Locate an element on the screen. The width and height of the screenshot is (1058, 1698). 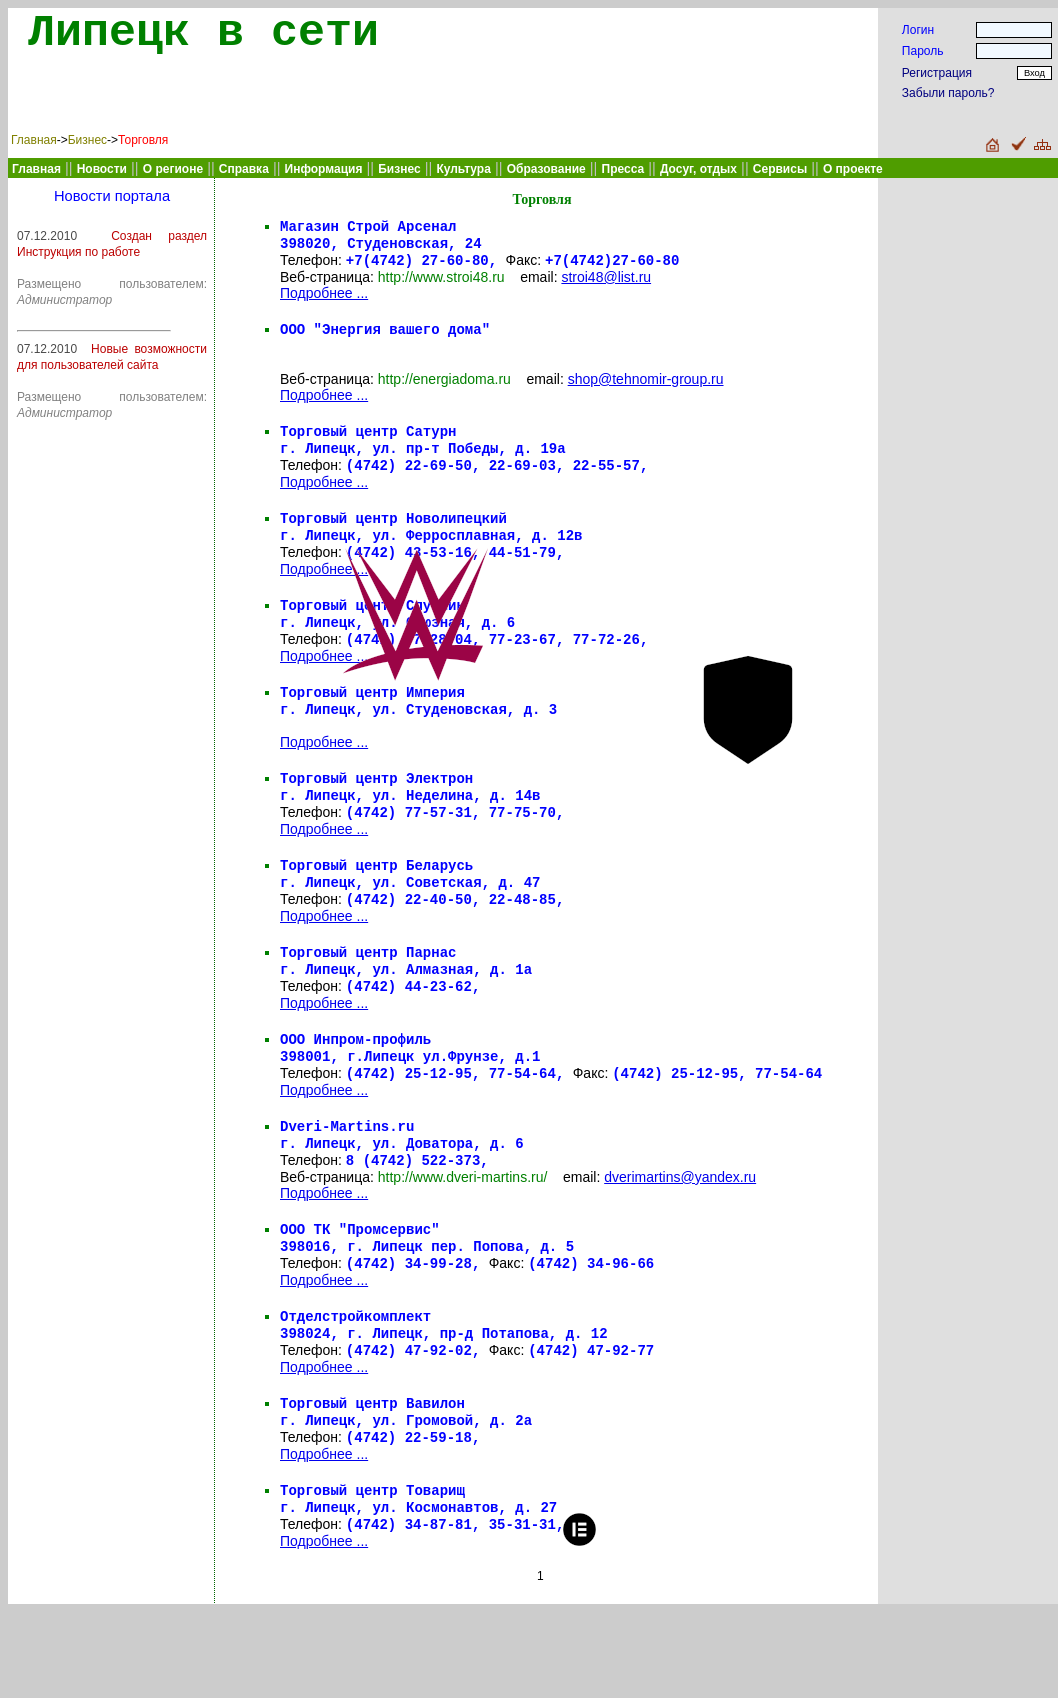
elementor website builder logo is located at coordinates (579, 1529).